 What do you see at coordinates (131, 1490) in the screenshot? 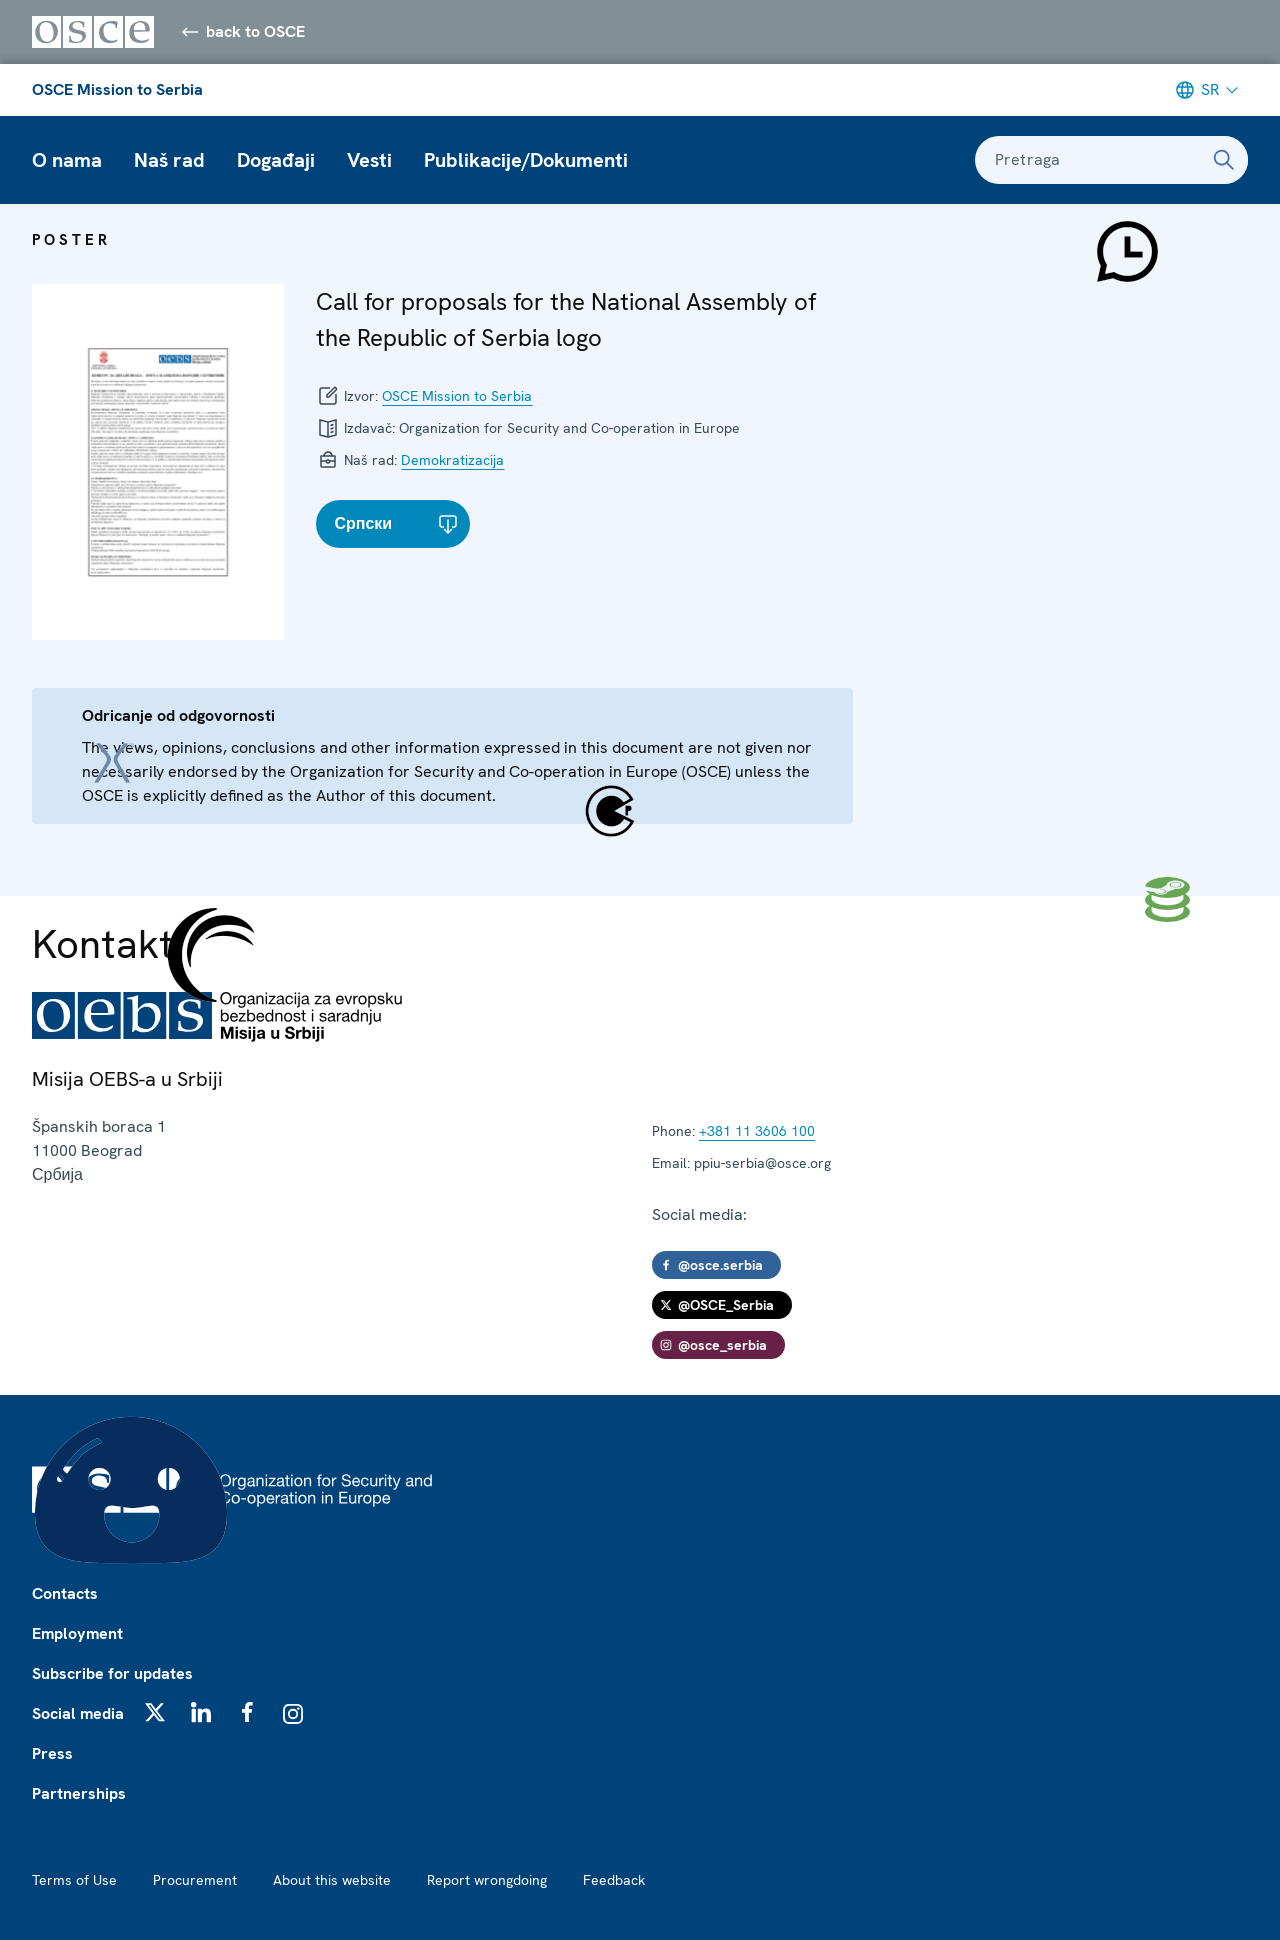
I see `docsify documentation platform logo` at bounding box center [131, 1490].